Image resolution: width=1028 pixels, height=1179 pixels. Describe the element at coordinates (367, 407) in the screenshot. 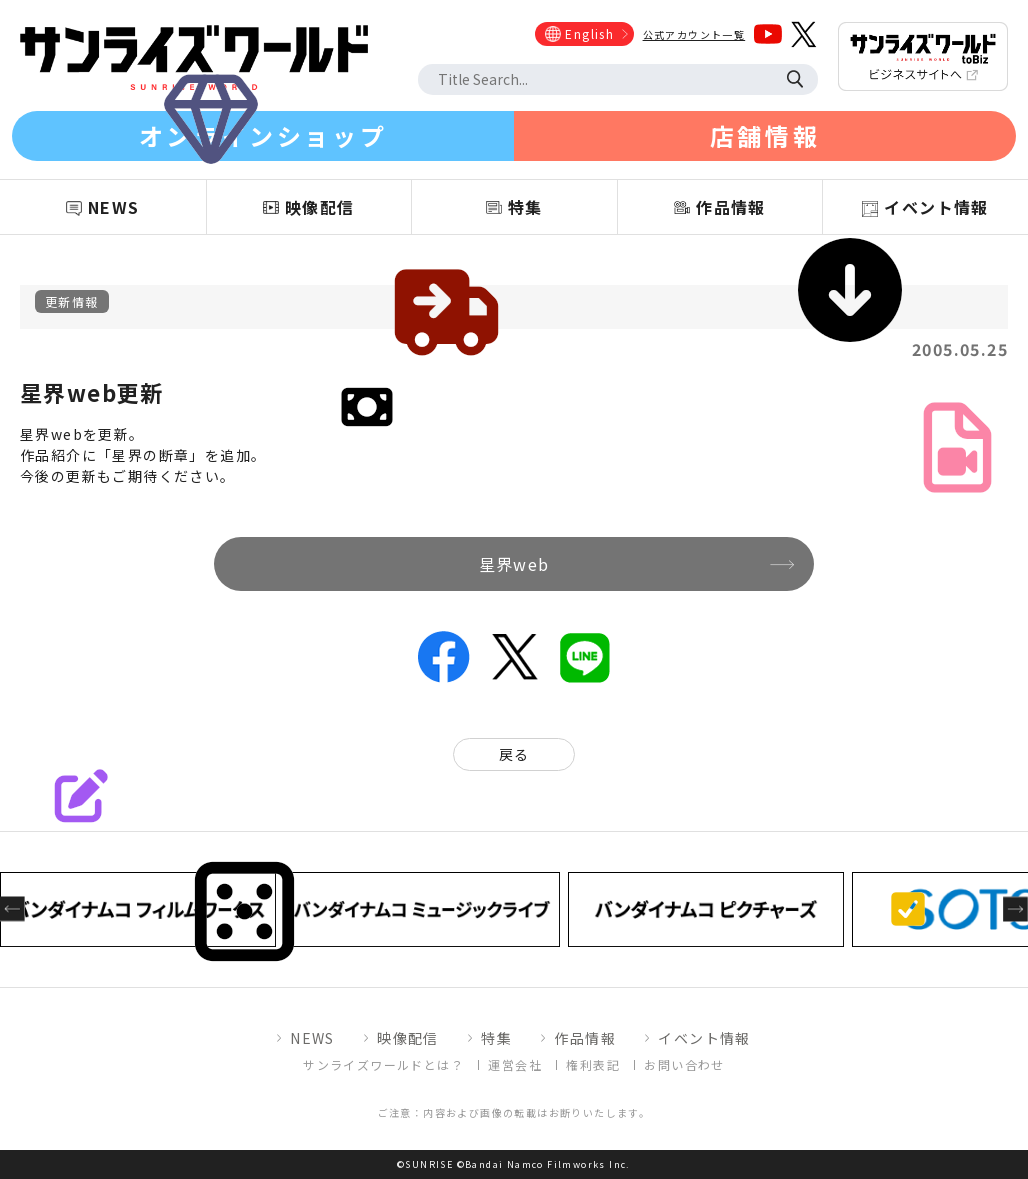

I see `view payment or billing information` at that location.